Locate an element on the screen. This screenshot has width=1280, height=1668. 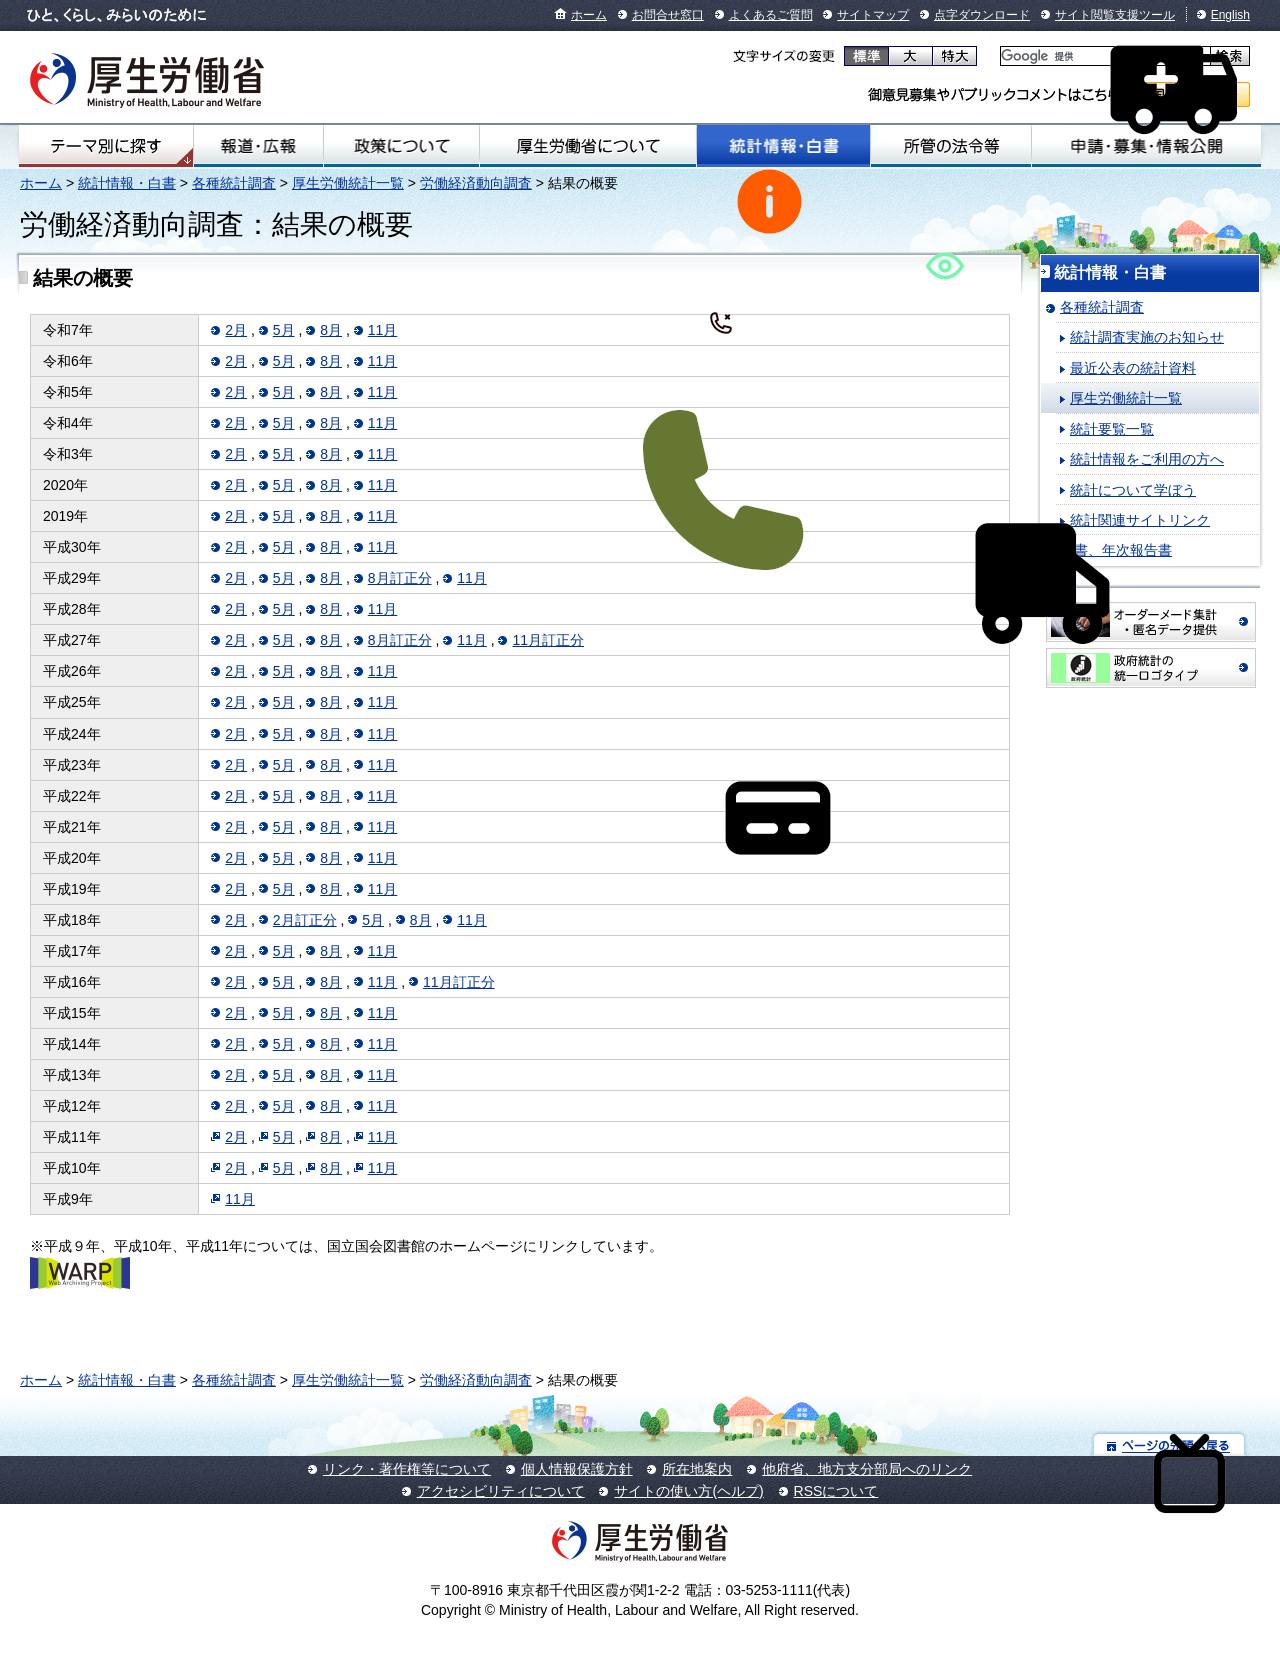
view more information or details is located at coordinates (769, 201).